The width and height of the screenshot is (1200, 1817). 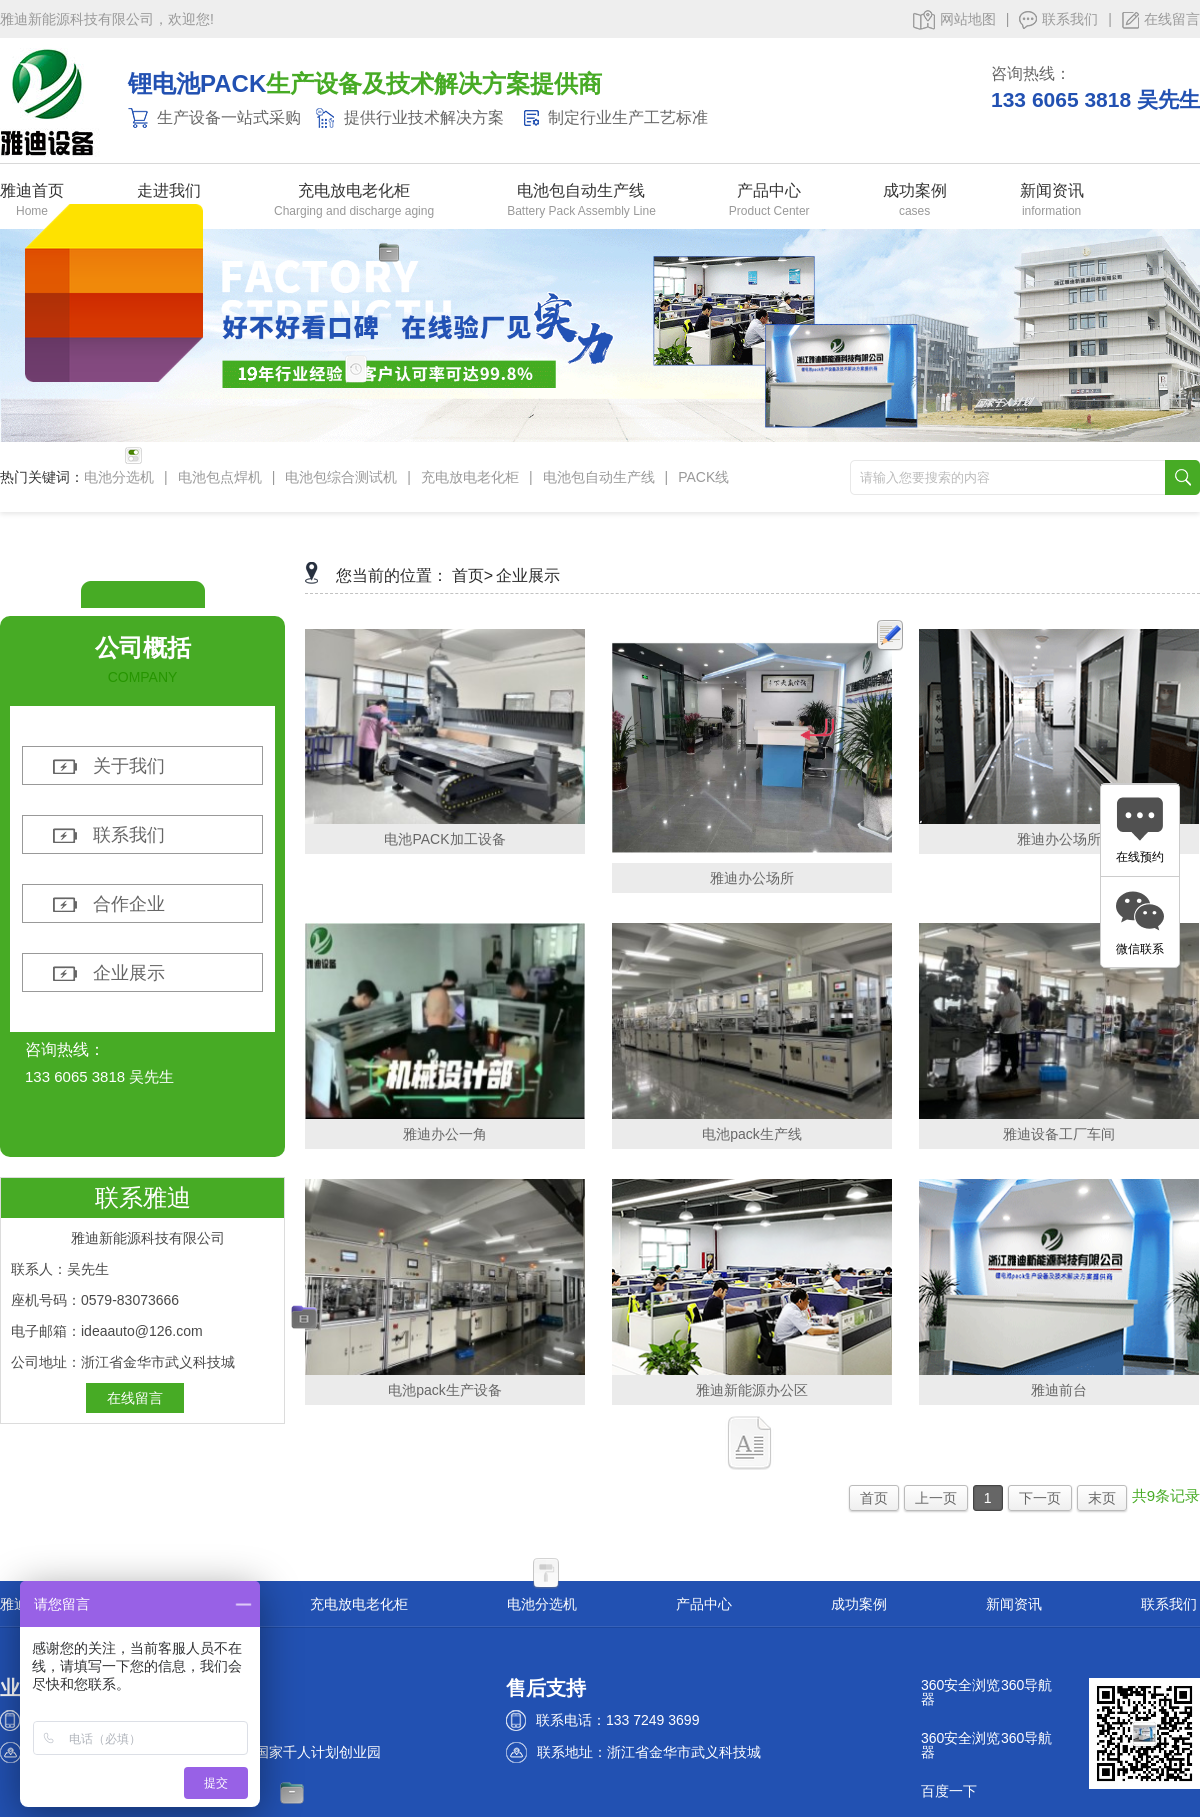 I want to click on open the file manager application, so click(x=292, y=1793).